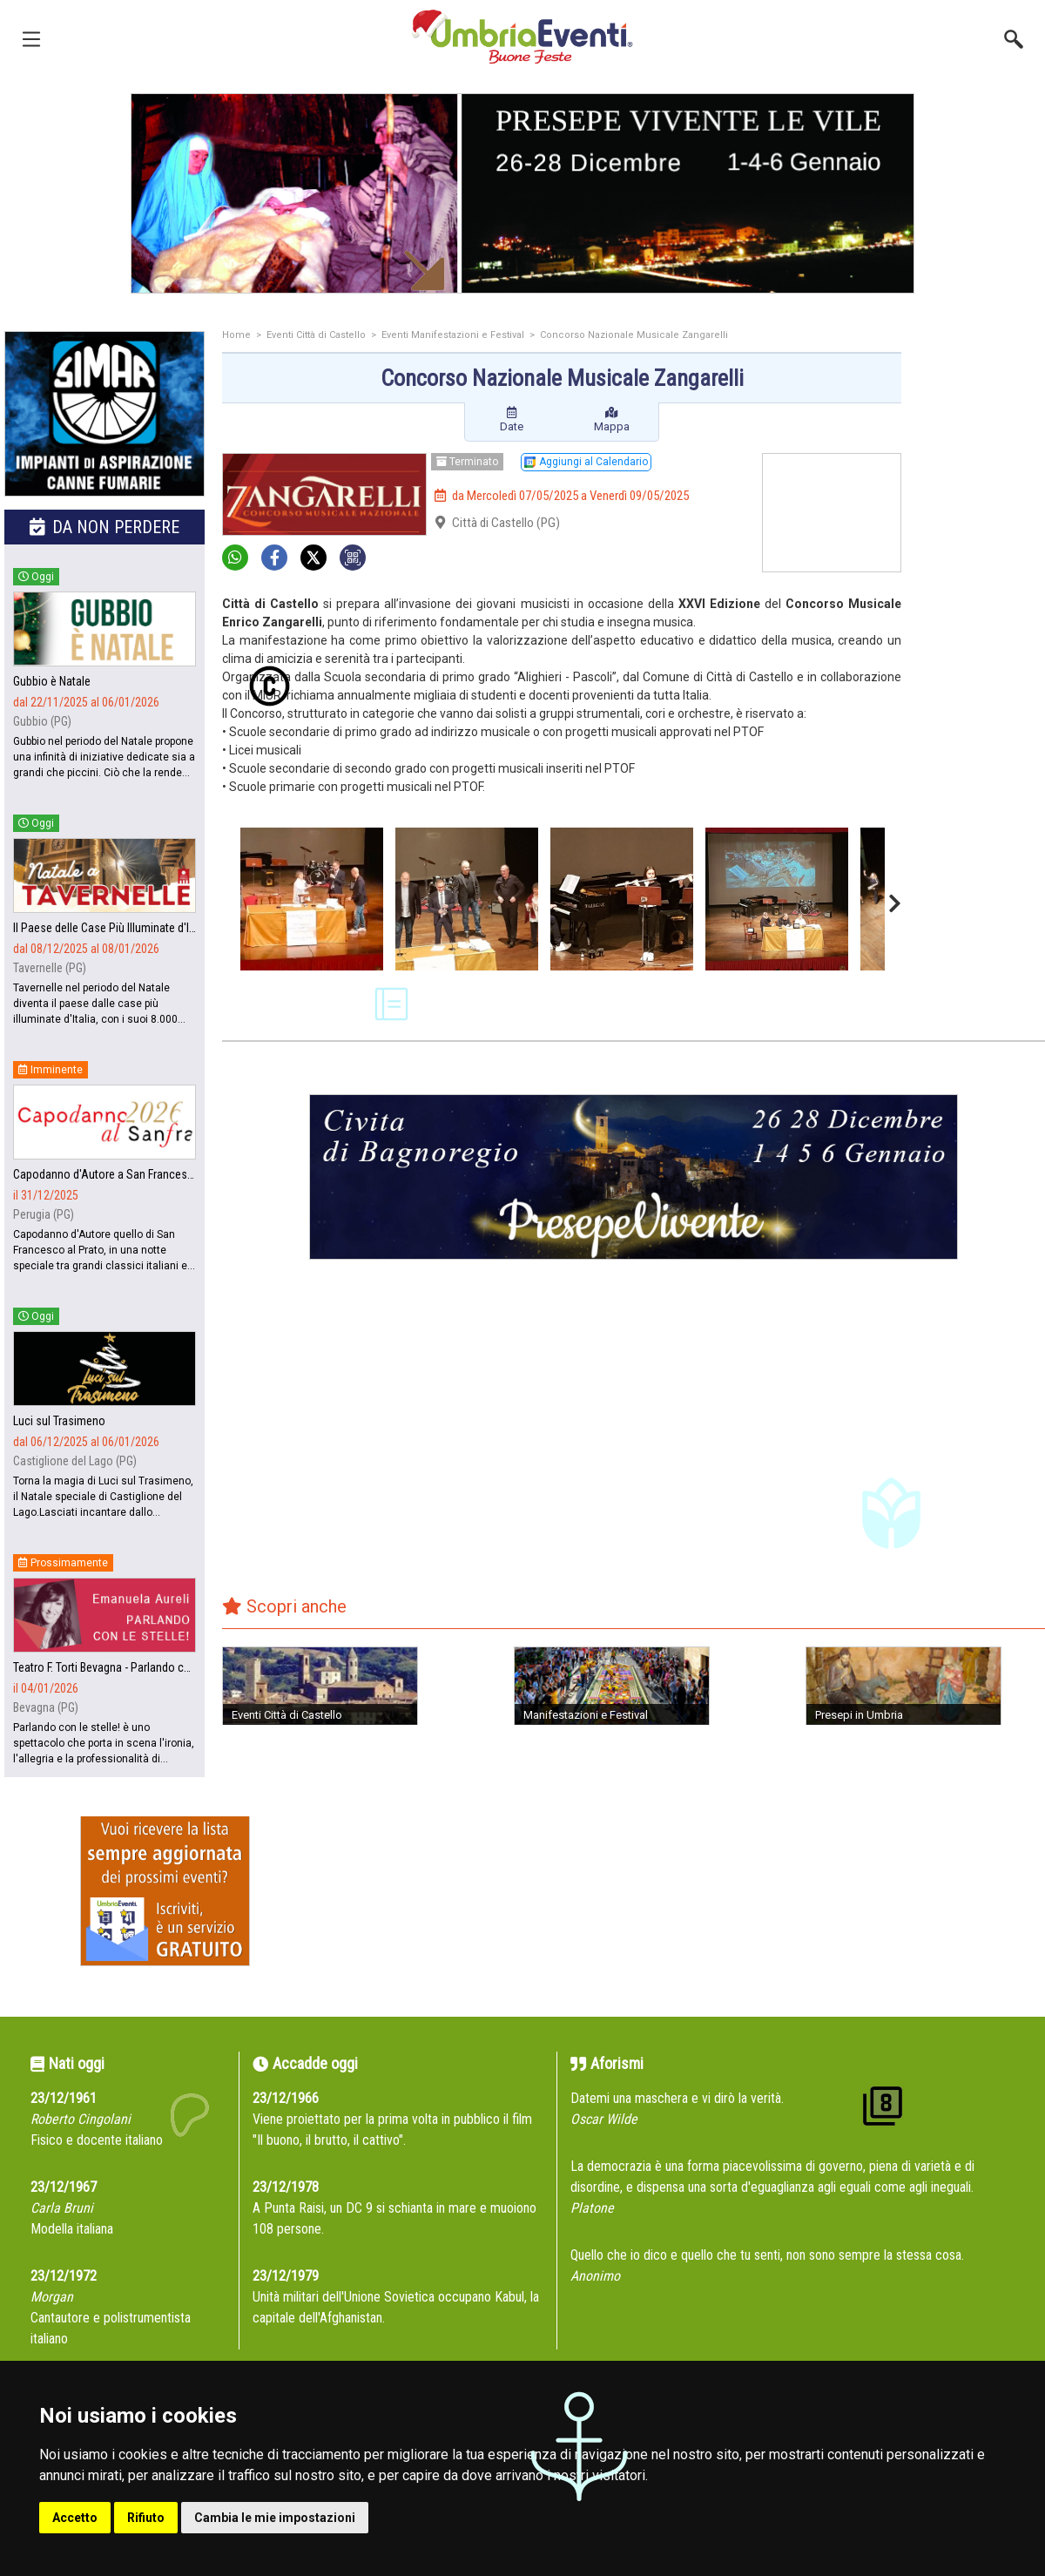 Image resolution: width=1045 pixels, height=2576 pixels. I want to click on indicates copyright or copyrighted content, so click(269, 686).